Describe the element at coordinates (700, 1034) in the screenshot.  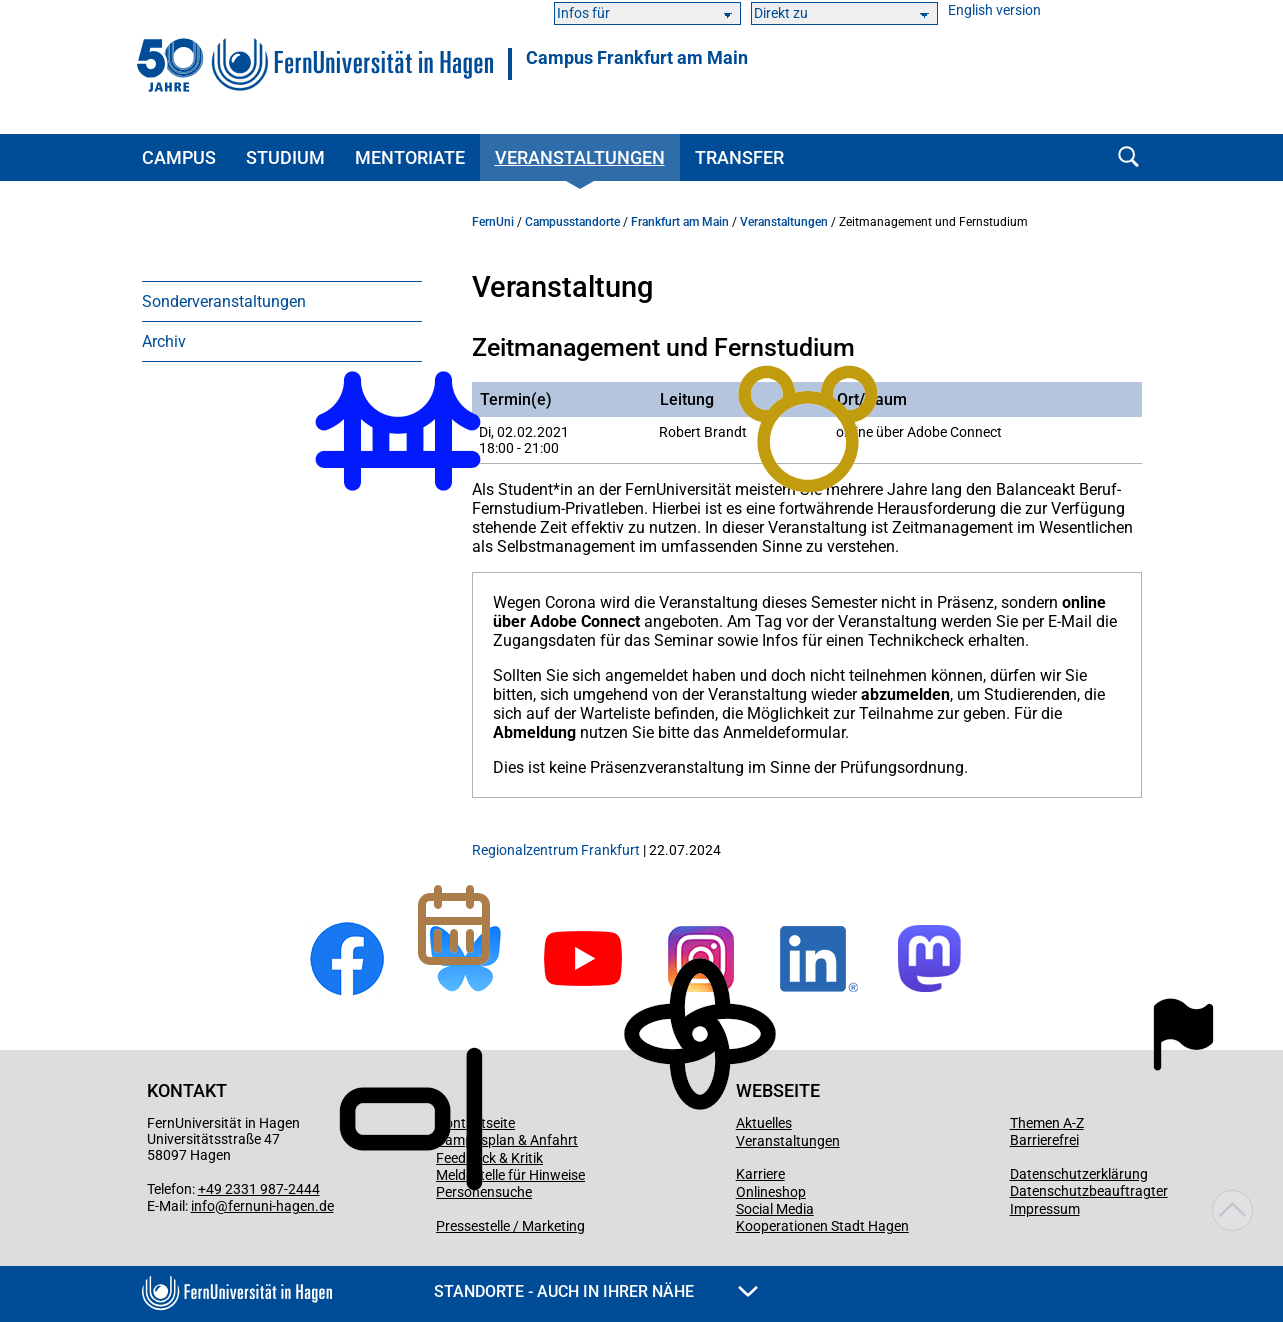
I see `supernova app or service branding` at that location.